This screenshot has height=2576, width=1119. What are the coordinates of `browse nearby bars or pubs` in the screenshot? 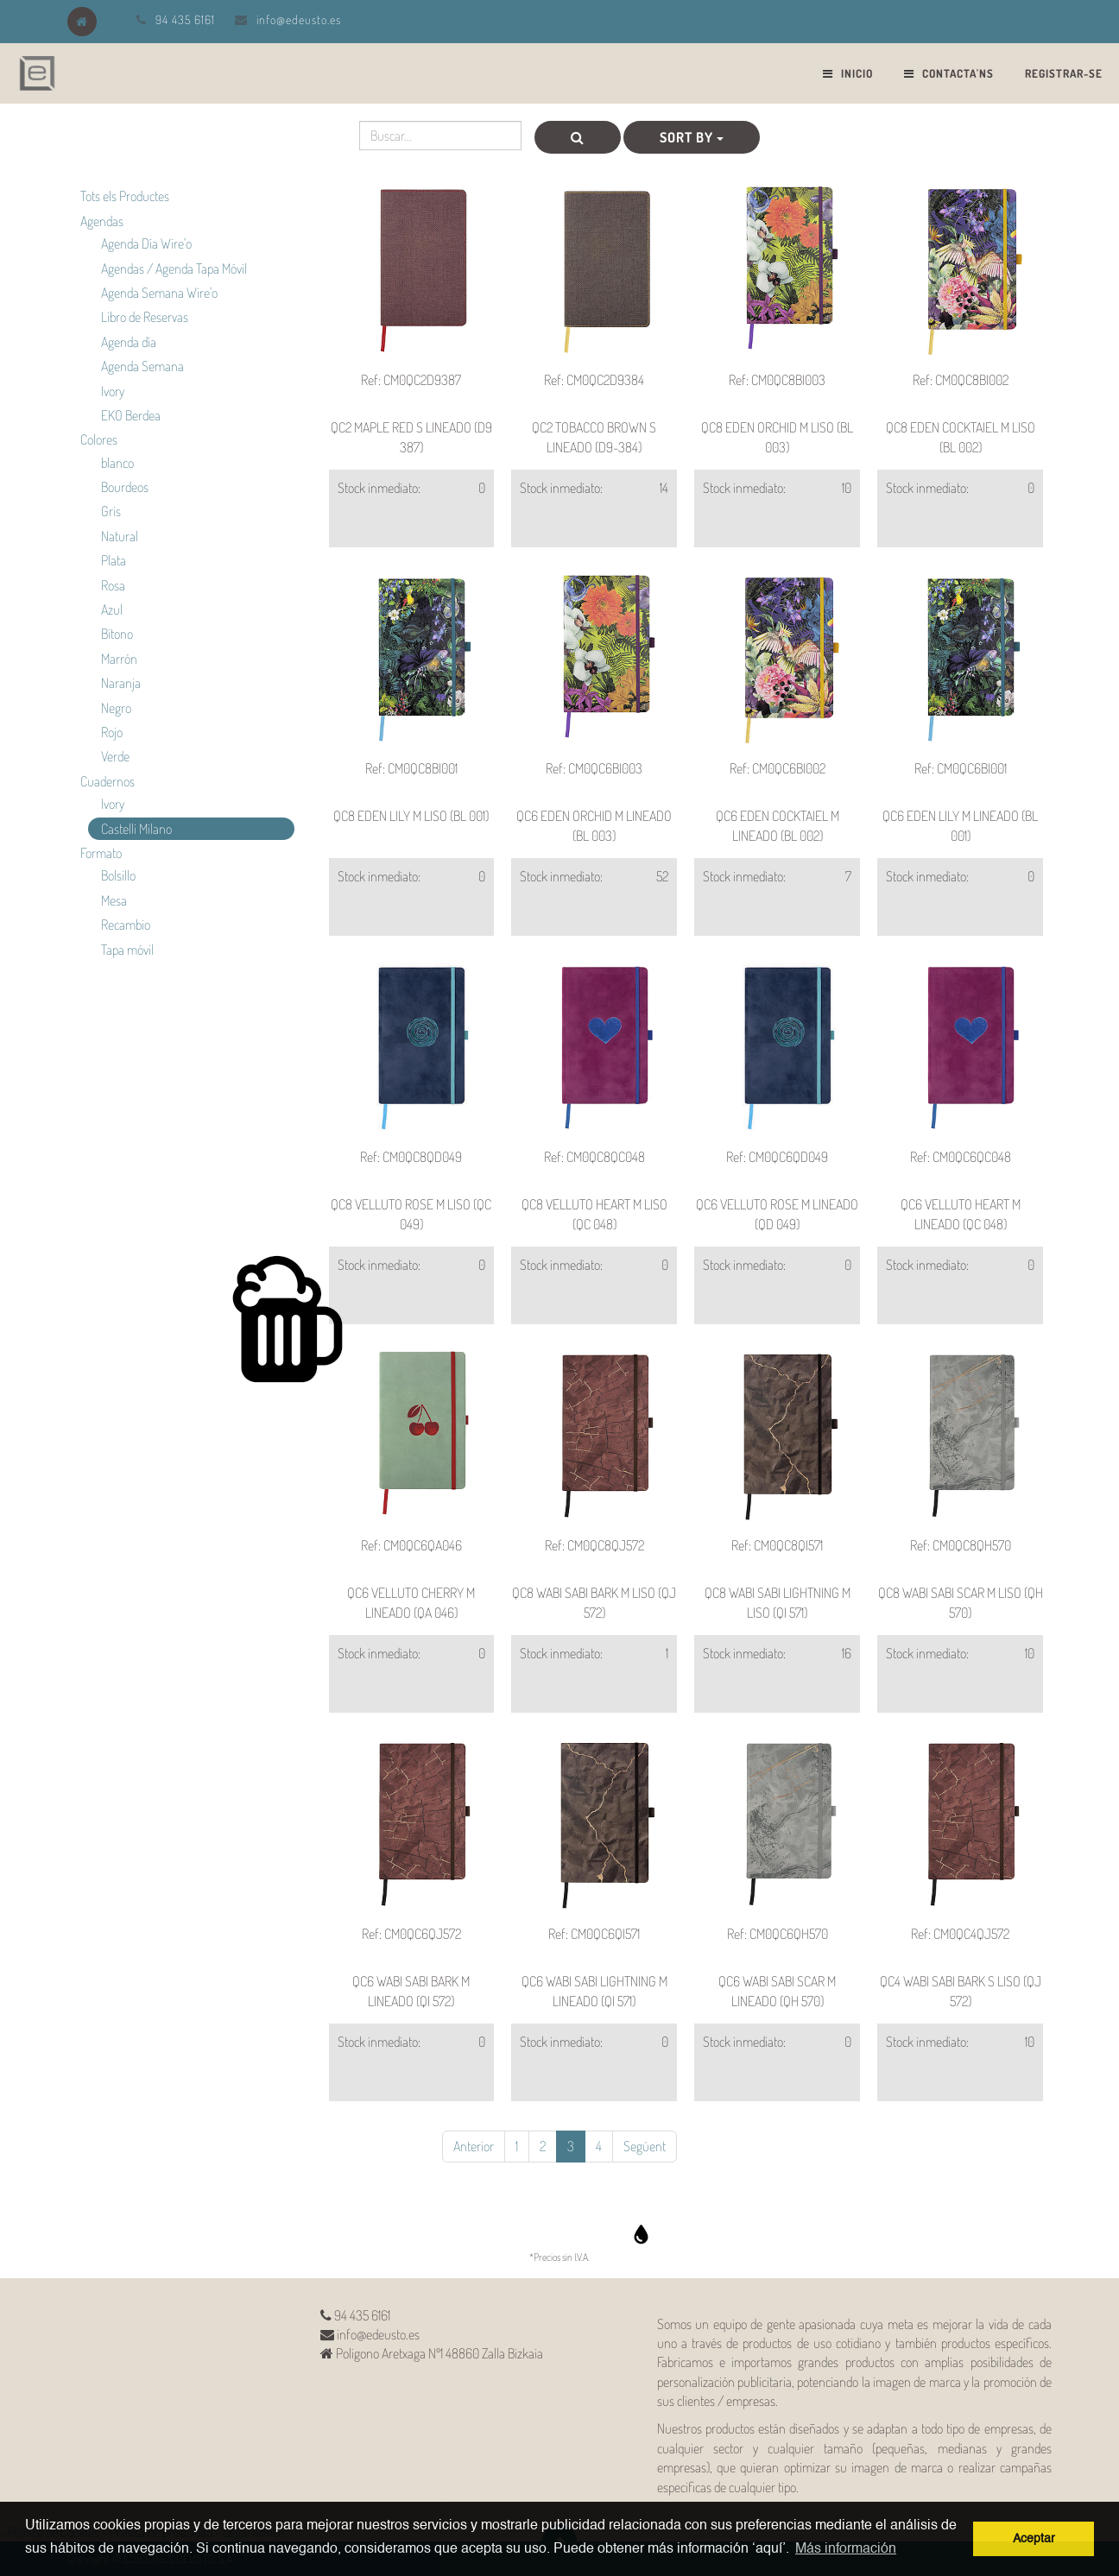 It's located at (288, 1319).